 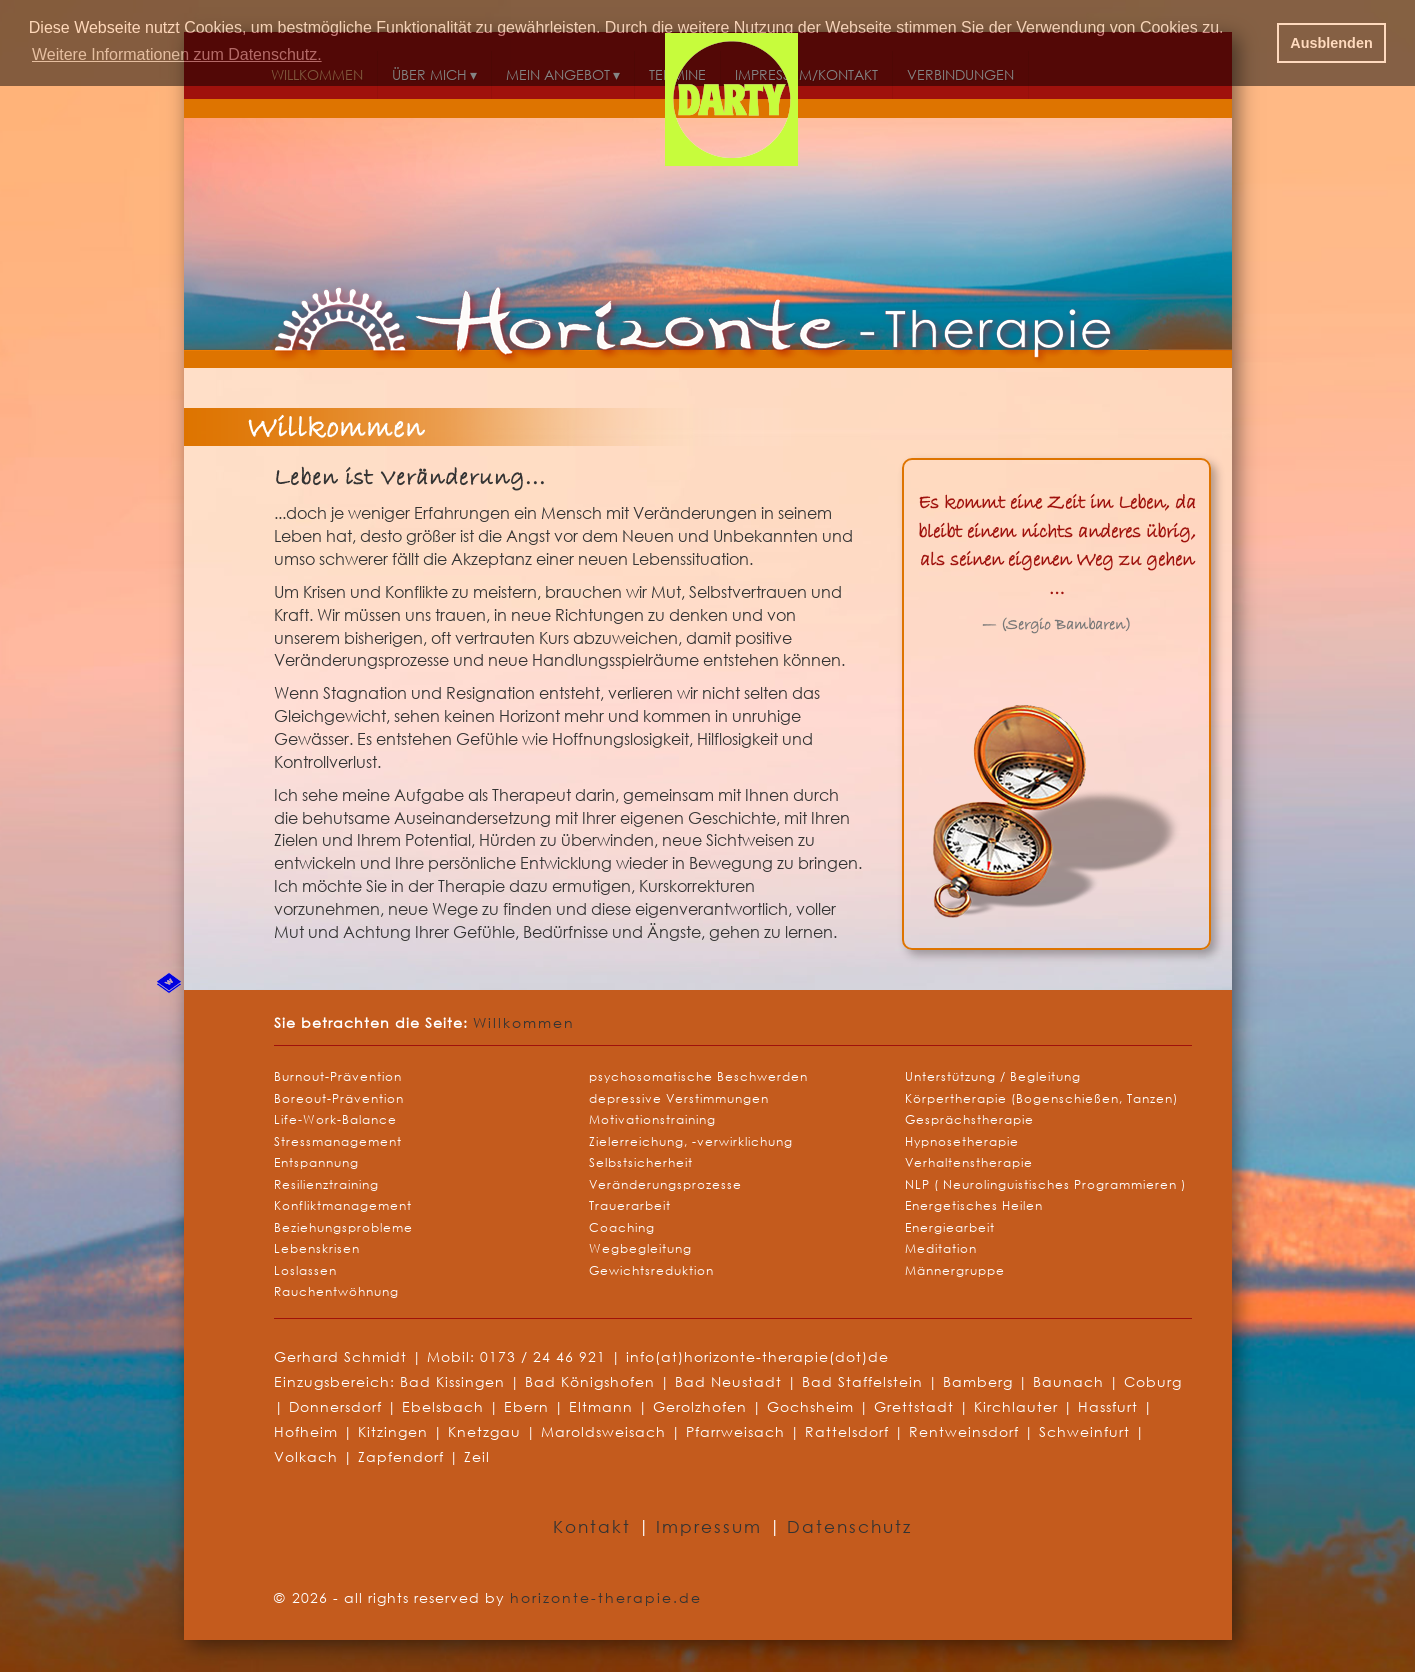 What do you see at coordinates (731, 99) in the screenshot?
I see `Darty retail store app or website` at bounding box center [731, 99].